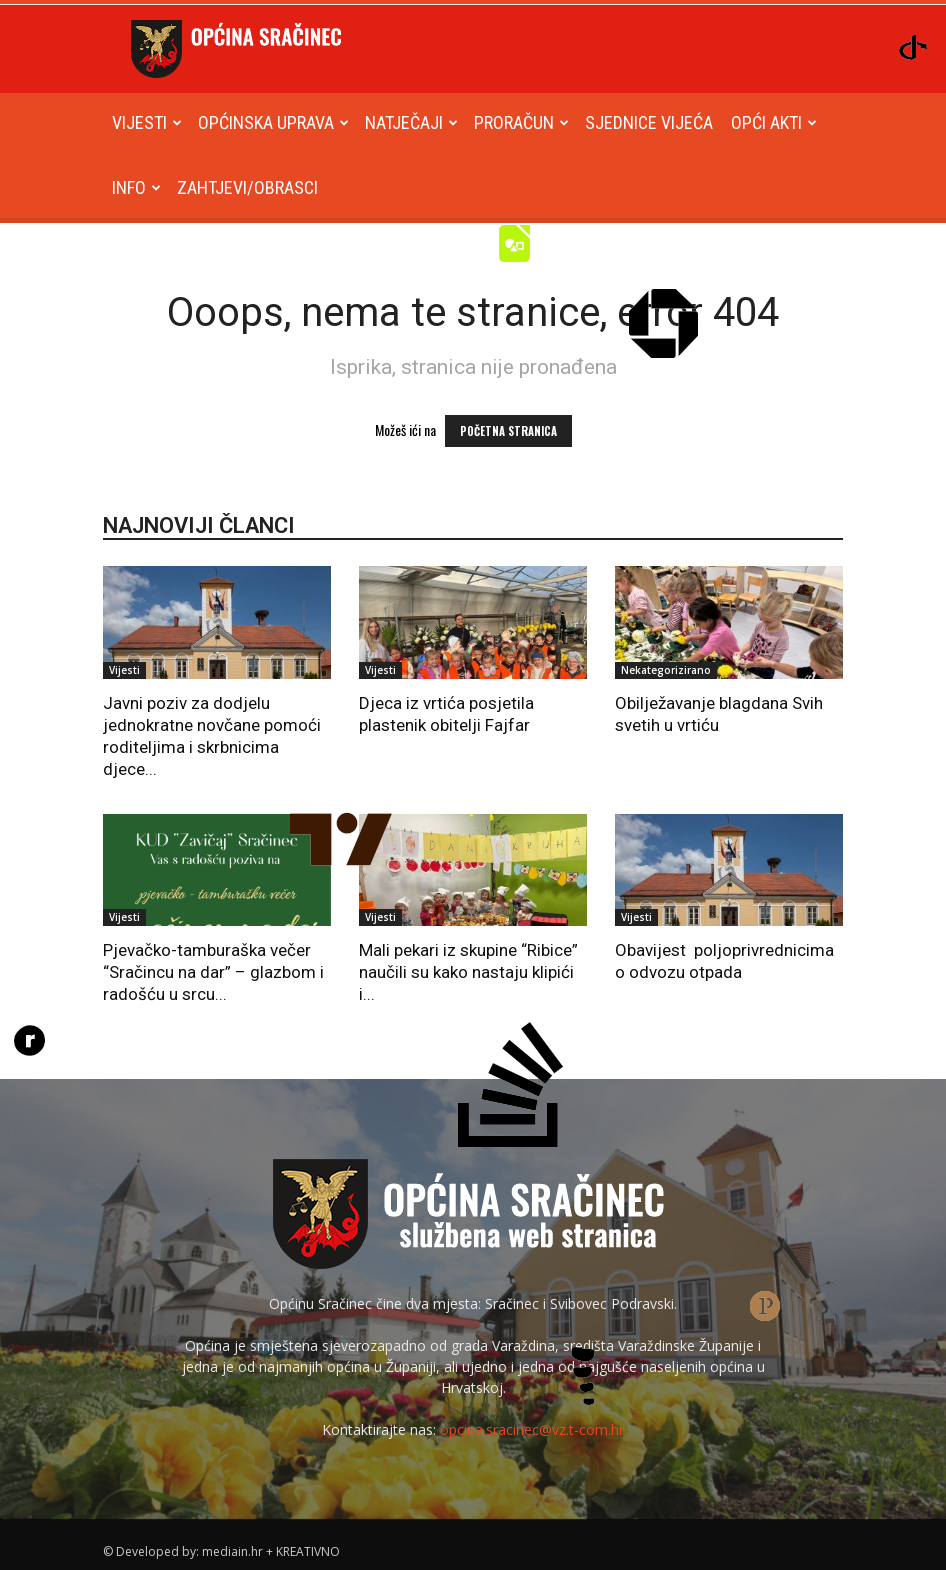 The width and height of the screenshot is (946, 1570). What do you see at coordinates (514, 243) in the screenshot?
I see `open LibreOffice Draw application` at bounding box center [514, 243].